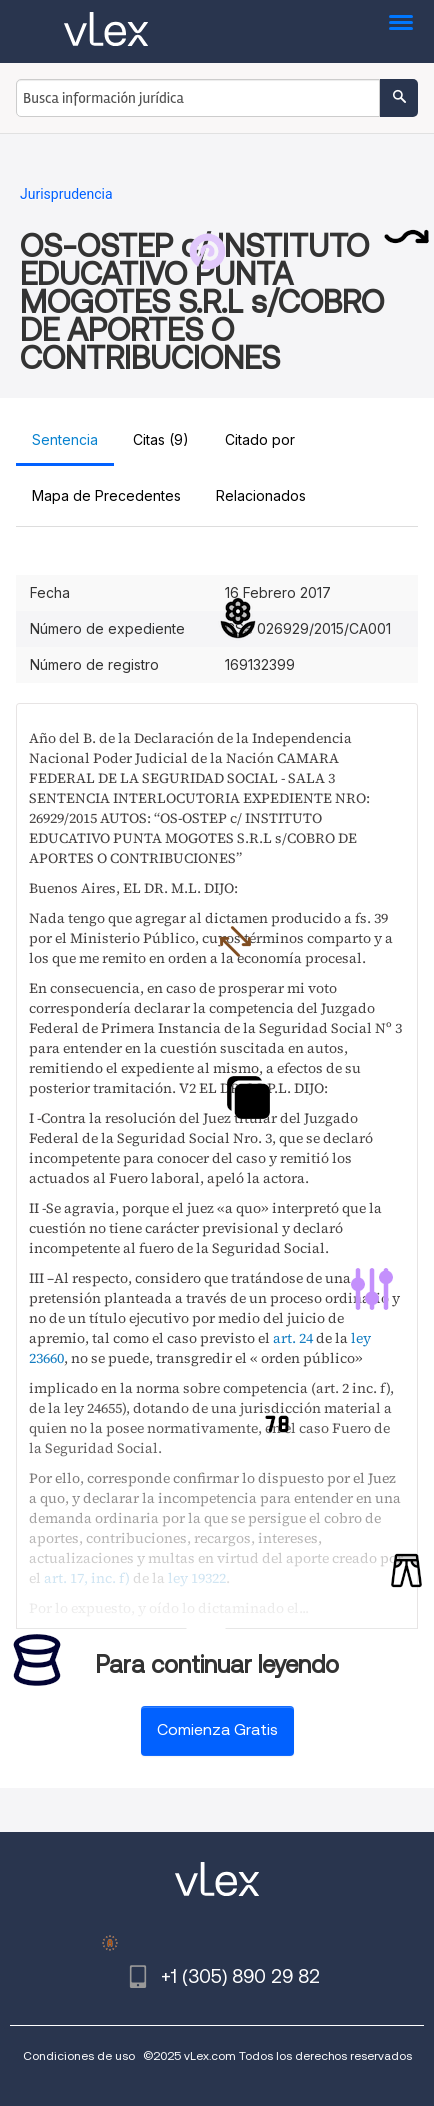 The width and height of the screenshot is (434, 2106). What do you see at coordinates (372, 1289) in the screenshot?
I see `adjust settings or preferences` at bounding box center [372, 1289].